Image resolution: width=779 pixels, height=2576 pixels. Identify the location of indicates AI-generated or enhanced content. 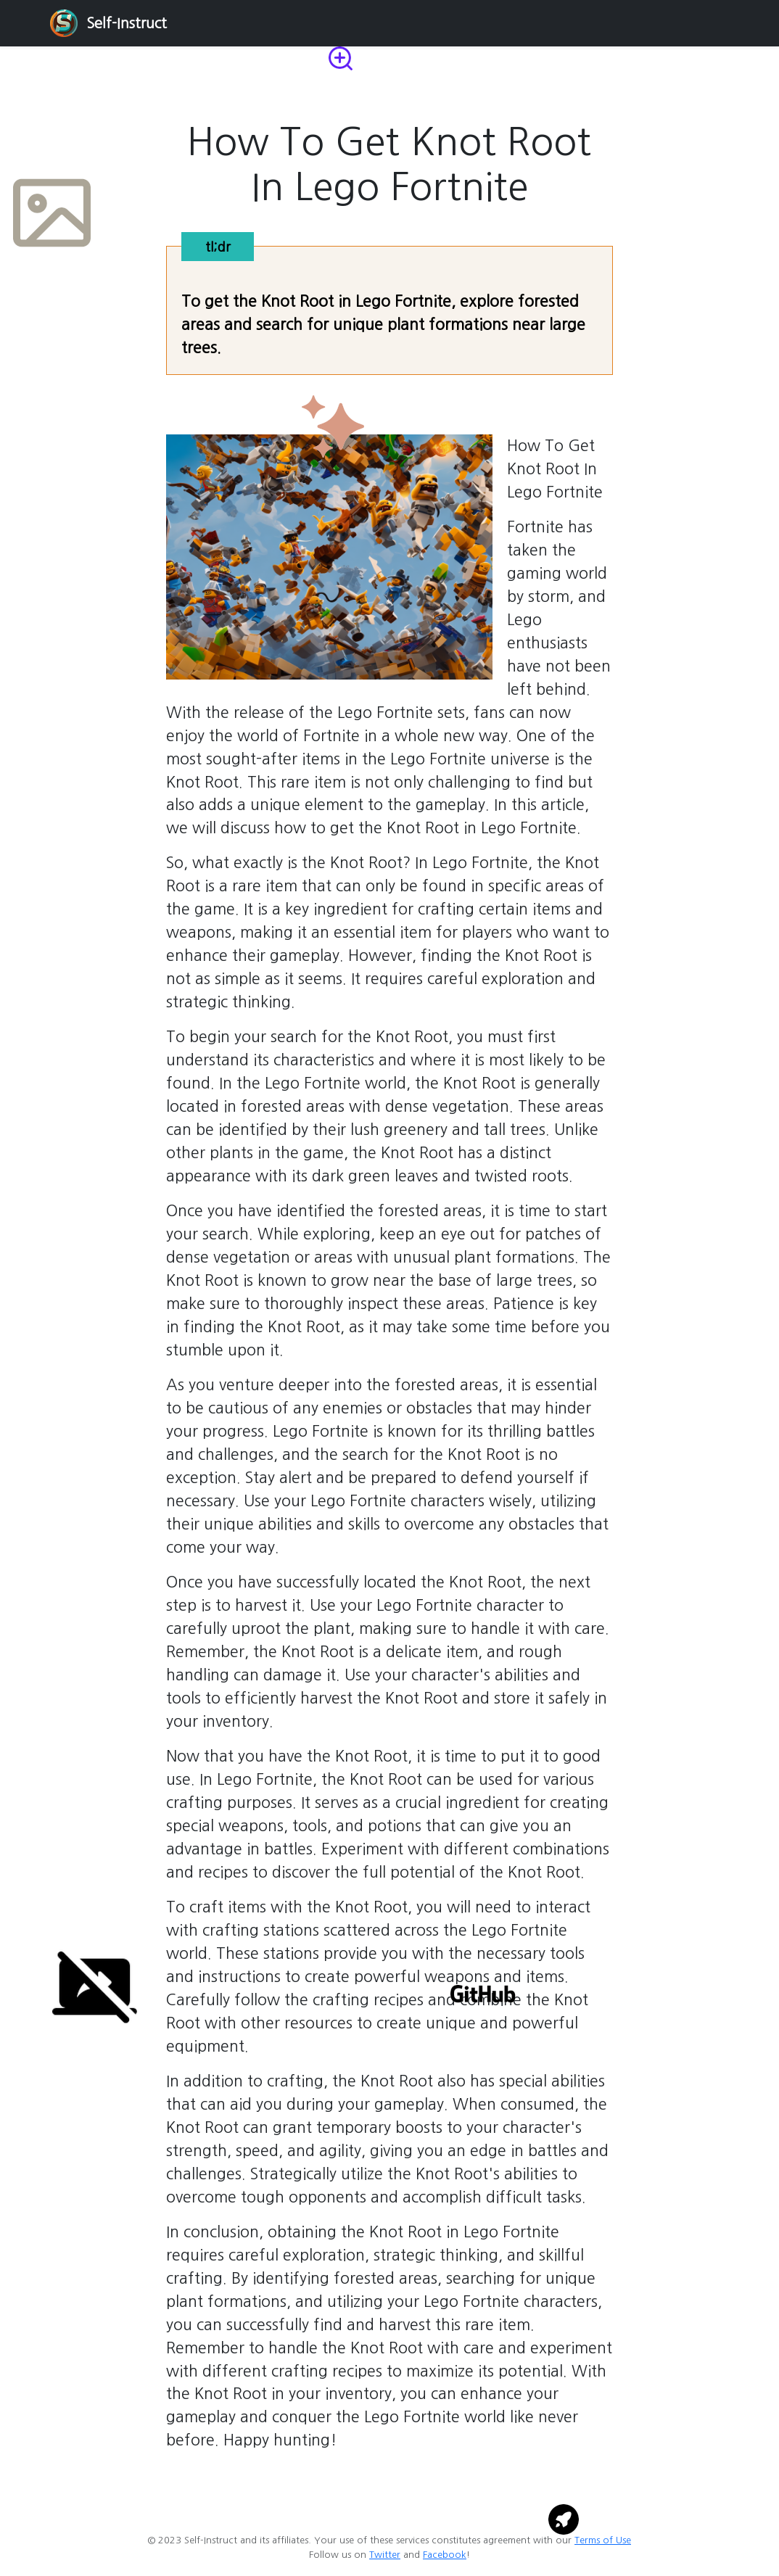
(333, 426).